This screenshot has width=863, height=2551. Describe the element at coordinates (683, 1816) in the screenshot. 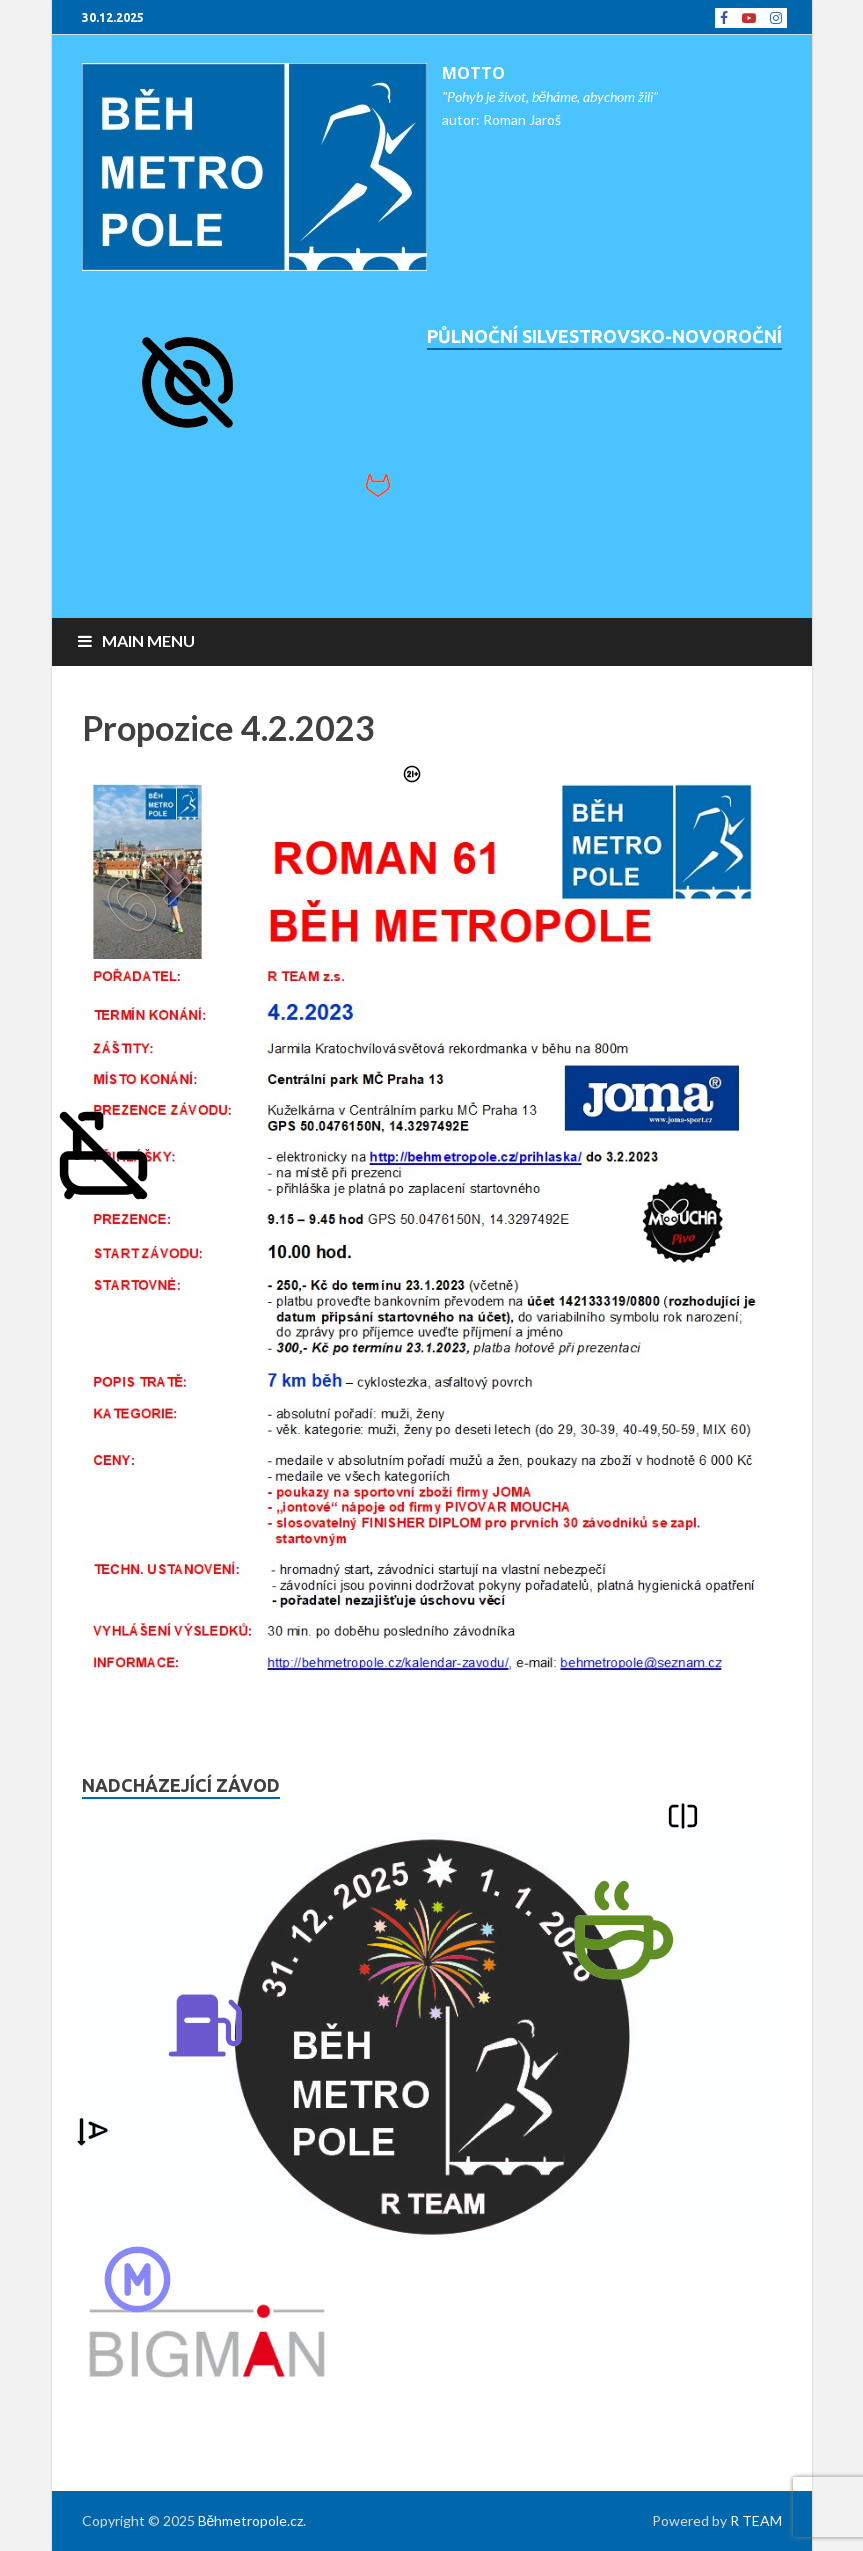

I see `split view horizontally` at that location.